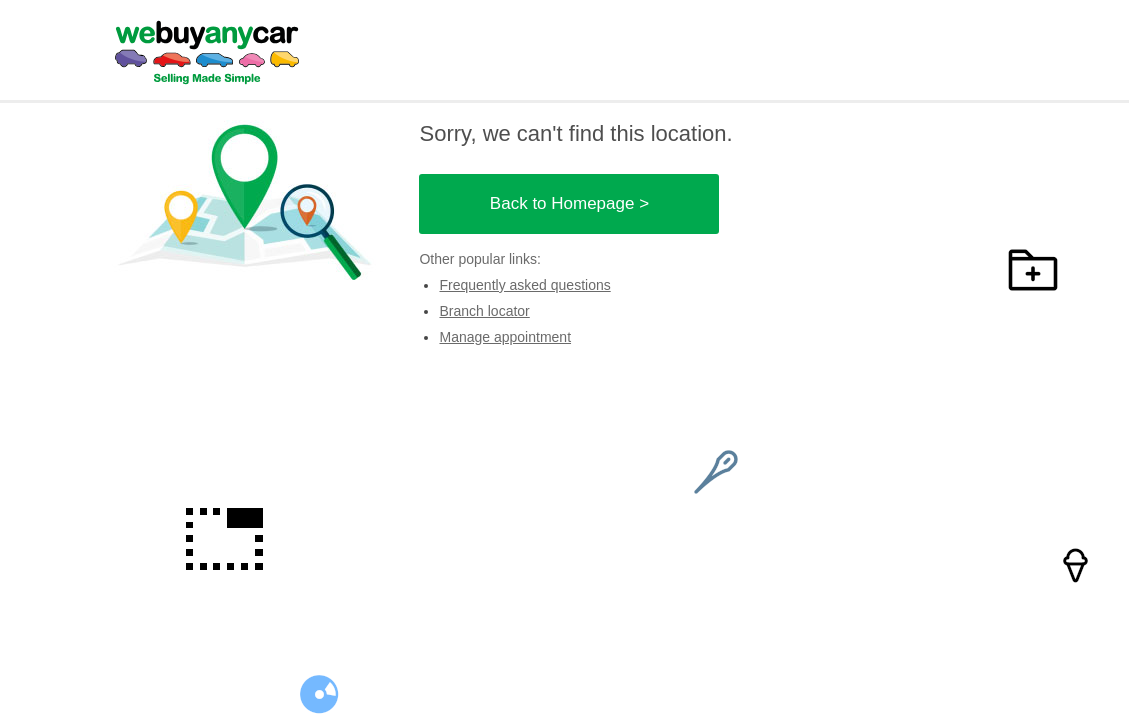 The width and height of the screenshot is (1129, 720). I want to click on create a new folder, so click(1033, 270).